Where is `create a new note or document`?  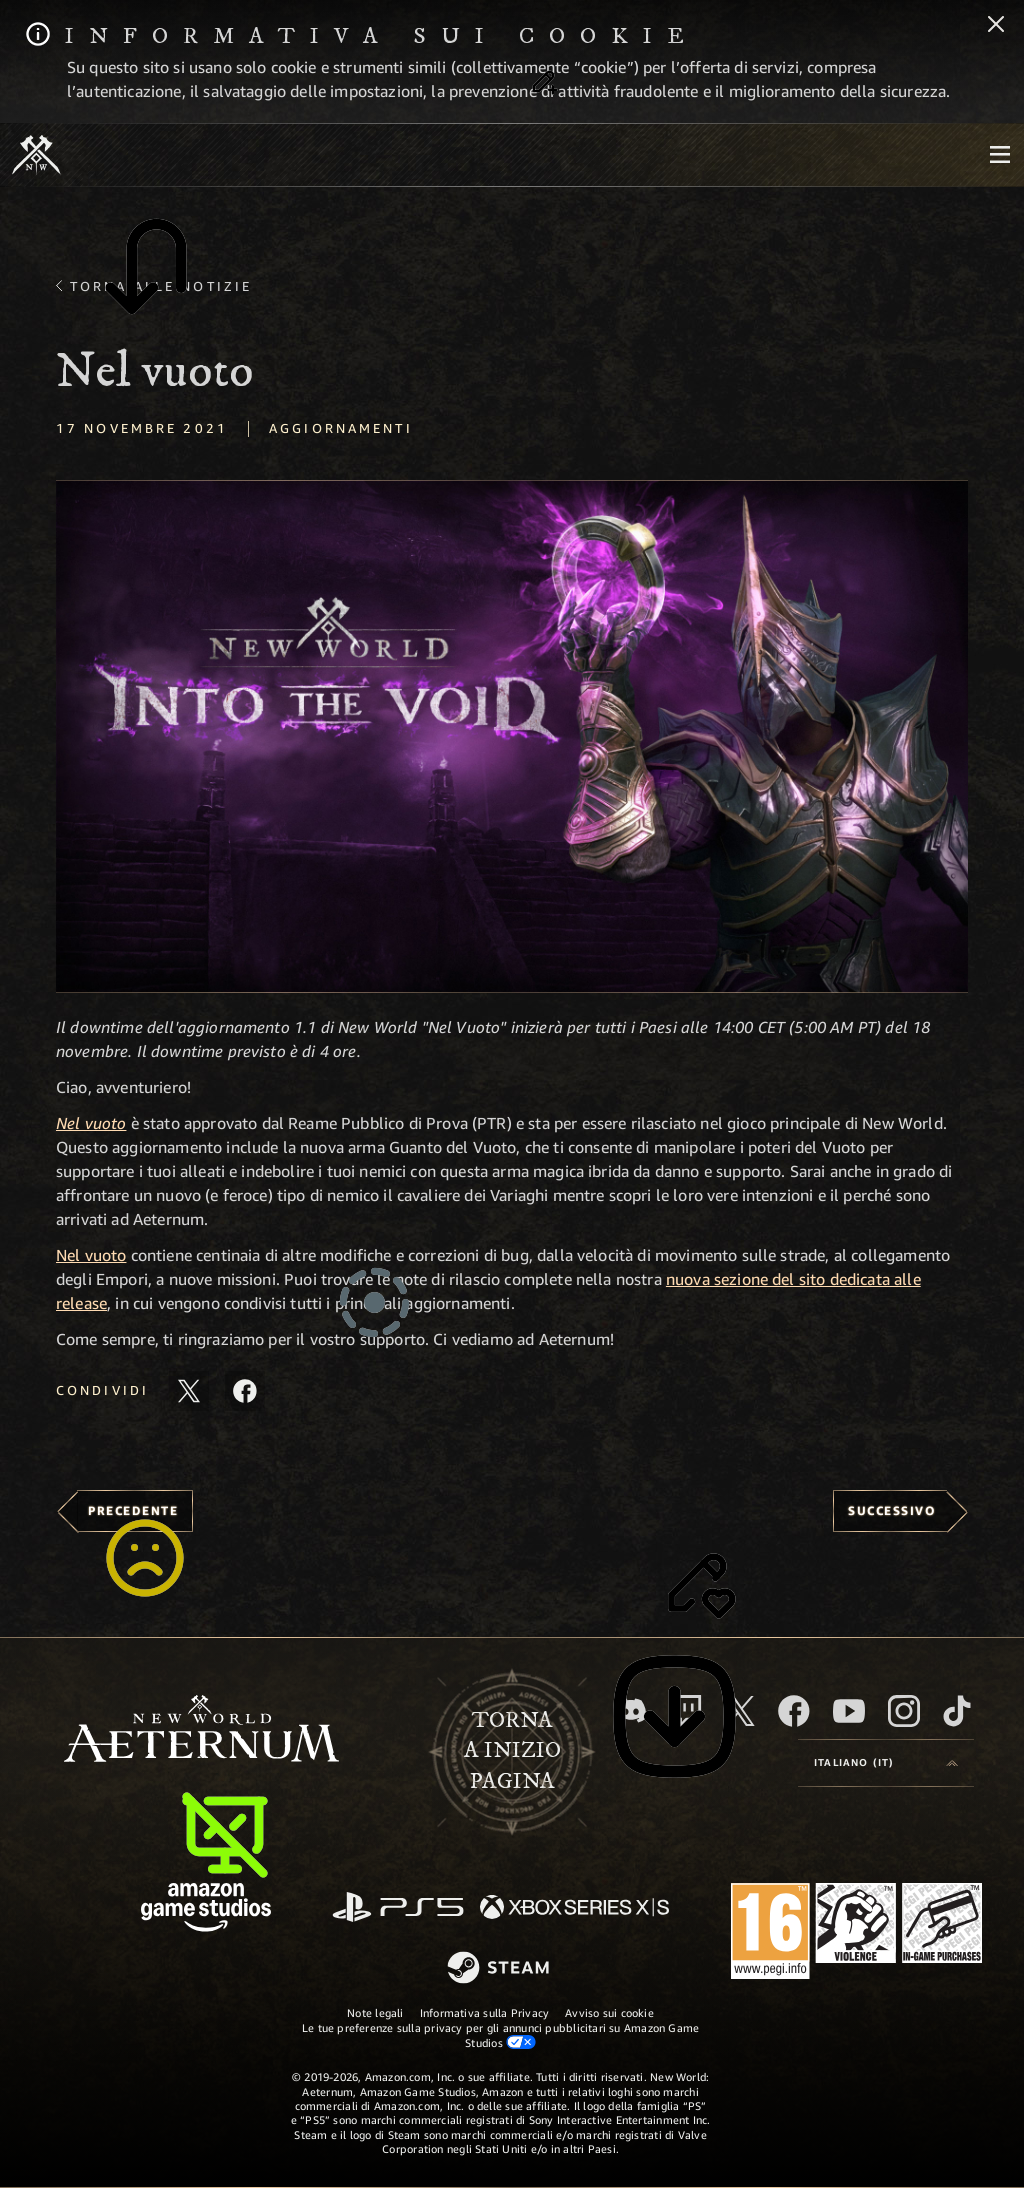 create a new note or document is located at coordinates (544, 81).